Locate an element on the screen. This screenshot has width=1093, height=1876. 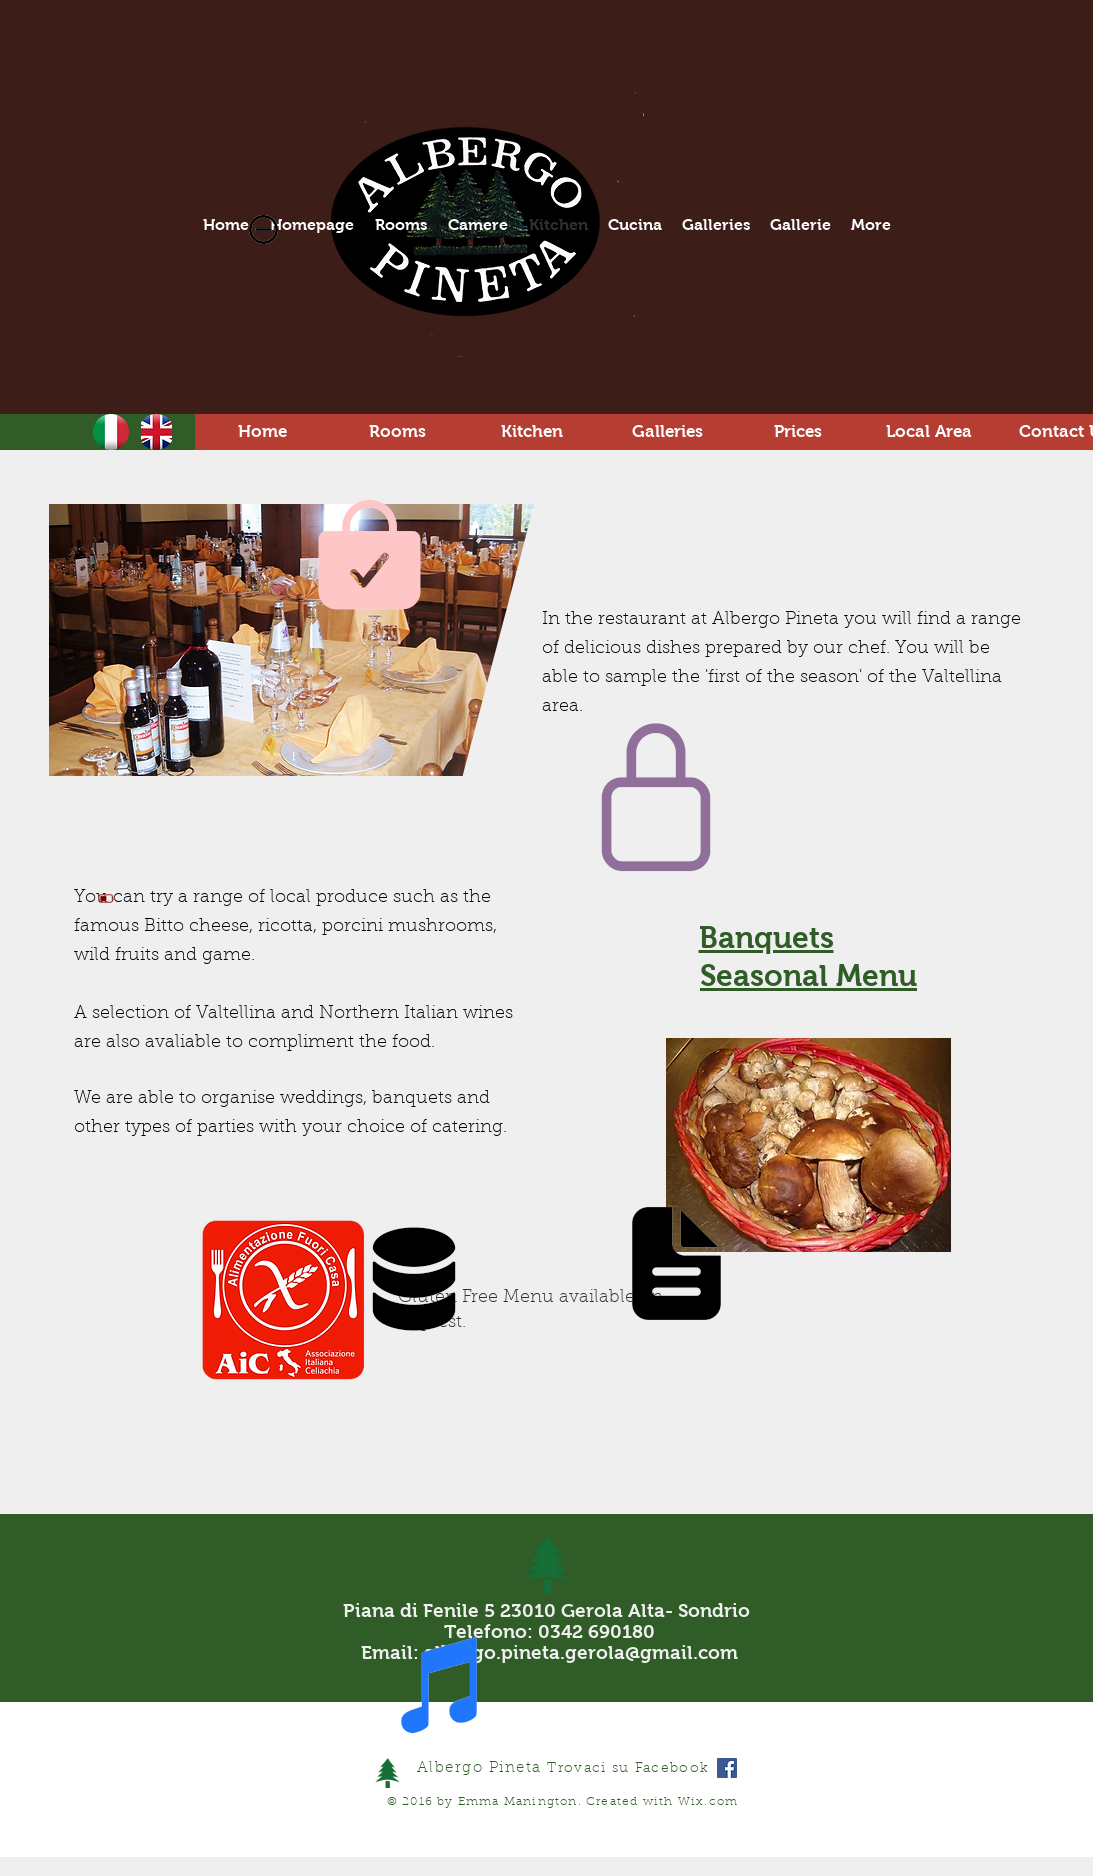
indicates battery at 50% charge level is located at coordinates (106, 898).